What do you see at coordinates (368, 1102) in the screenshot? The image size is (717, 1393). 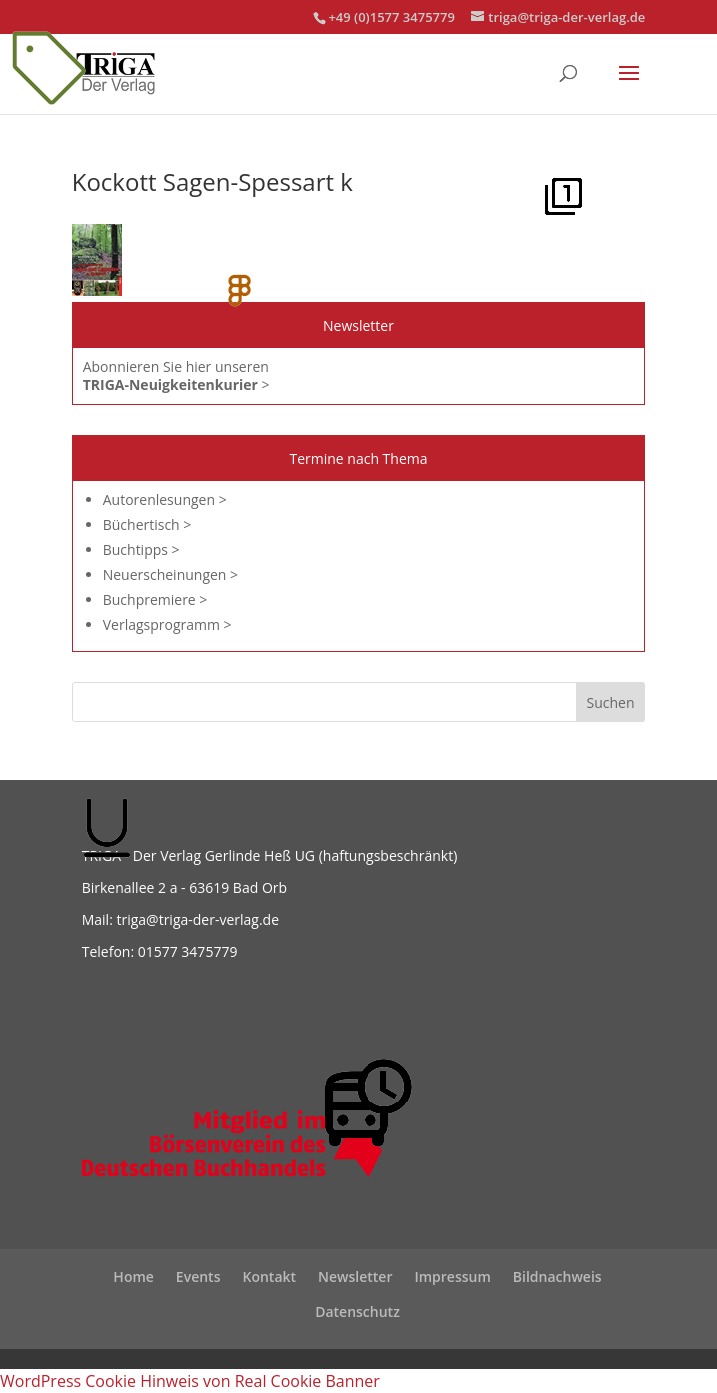 I see `view bus or transit departure times` at bounding box center [368, 1102].